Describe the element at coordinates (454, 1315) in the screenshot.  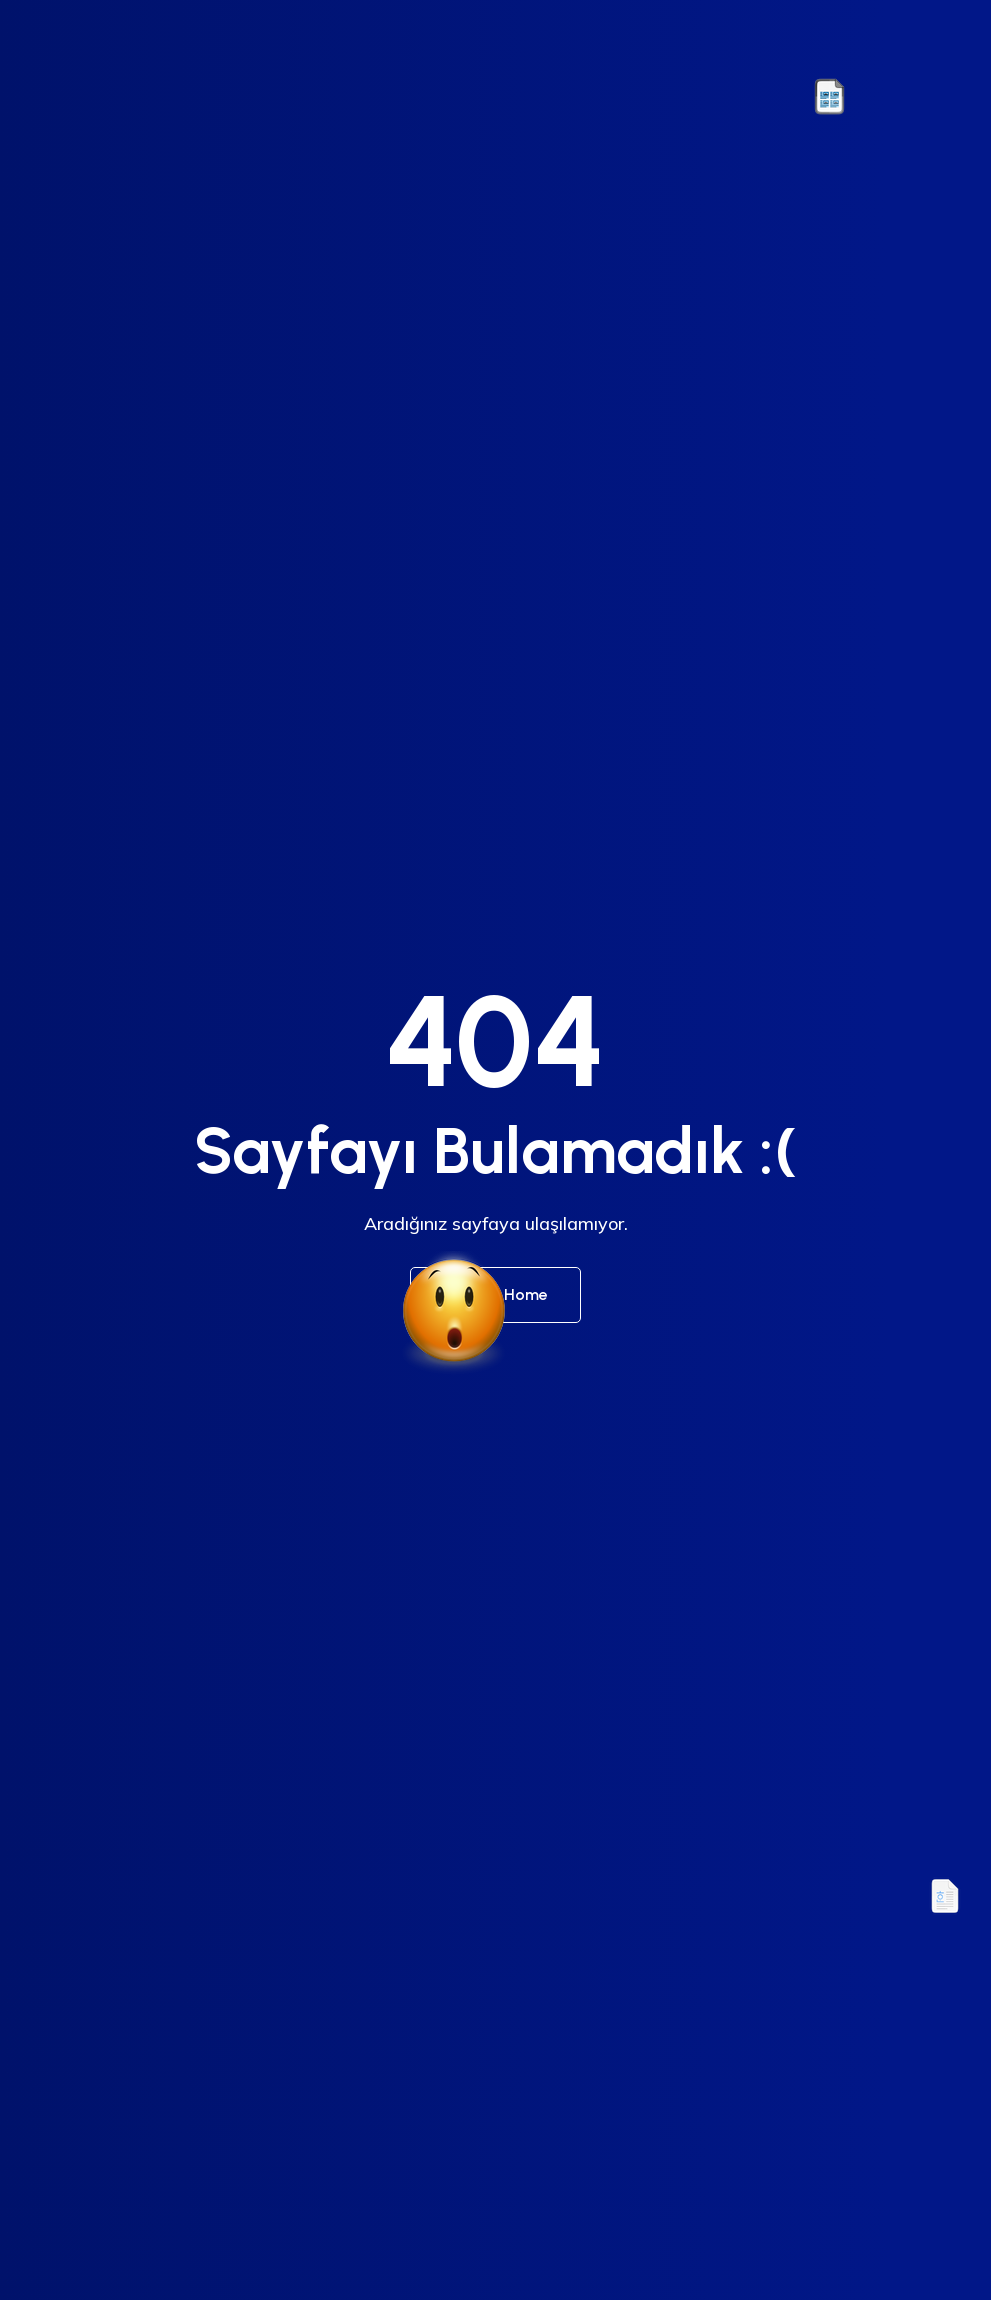
I see `indicates a surprising or unexpected event` at that location.